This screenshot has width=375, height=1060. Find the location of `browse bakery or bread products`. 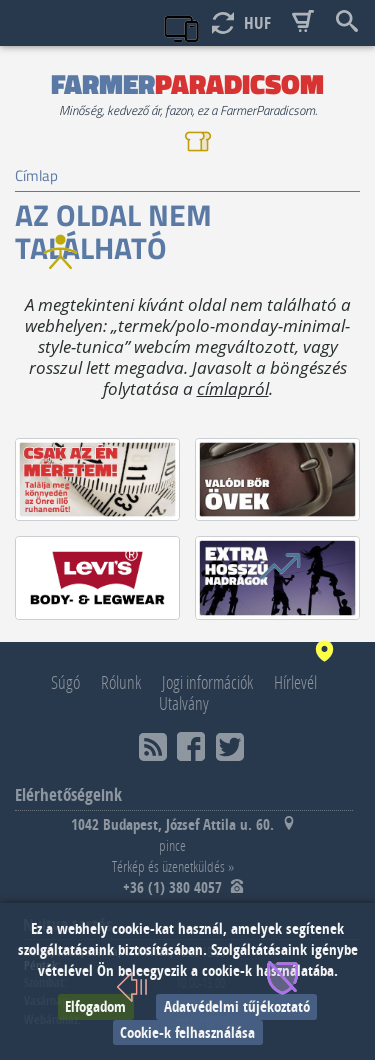

browse bakery or bread products is located at coordinates (198, 141).